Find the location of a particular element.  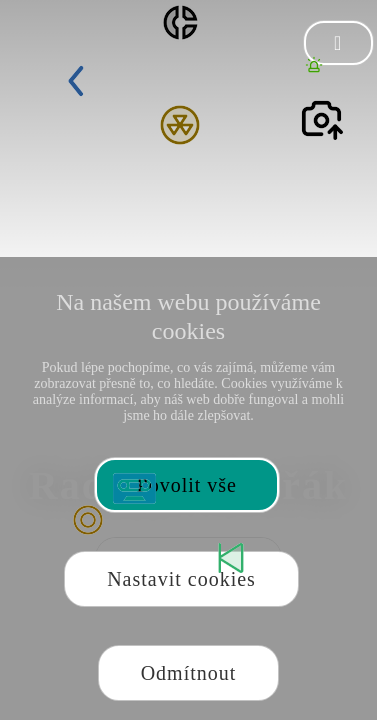

skip to previous track is located at coordinates (231, 558).